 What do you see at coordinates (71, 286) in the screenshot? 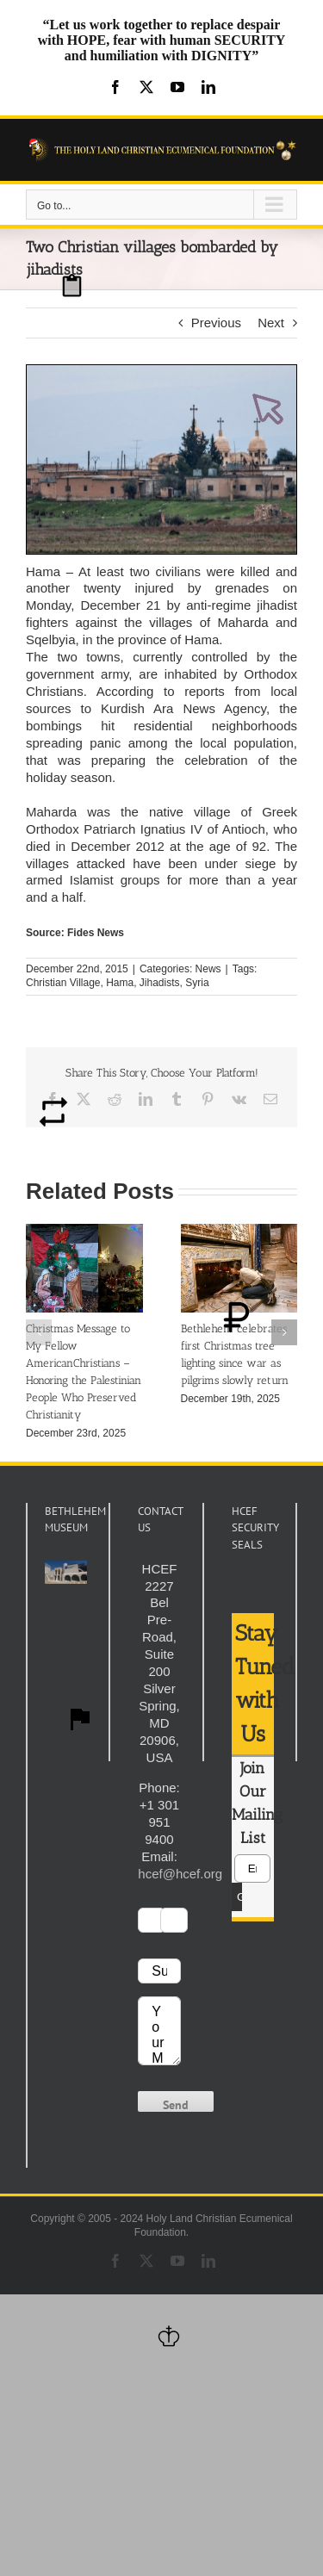
I see `paste content from clipboard` at bounding box center [71, 286].